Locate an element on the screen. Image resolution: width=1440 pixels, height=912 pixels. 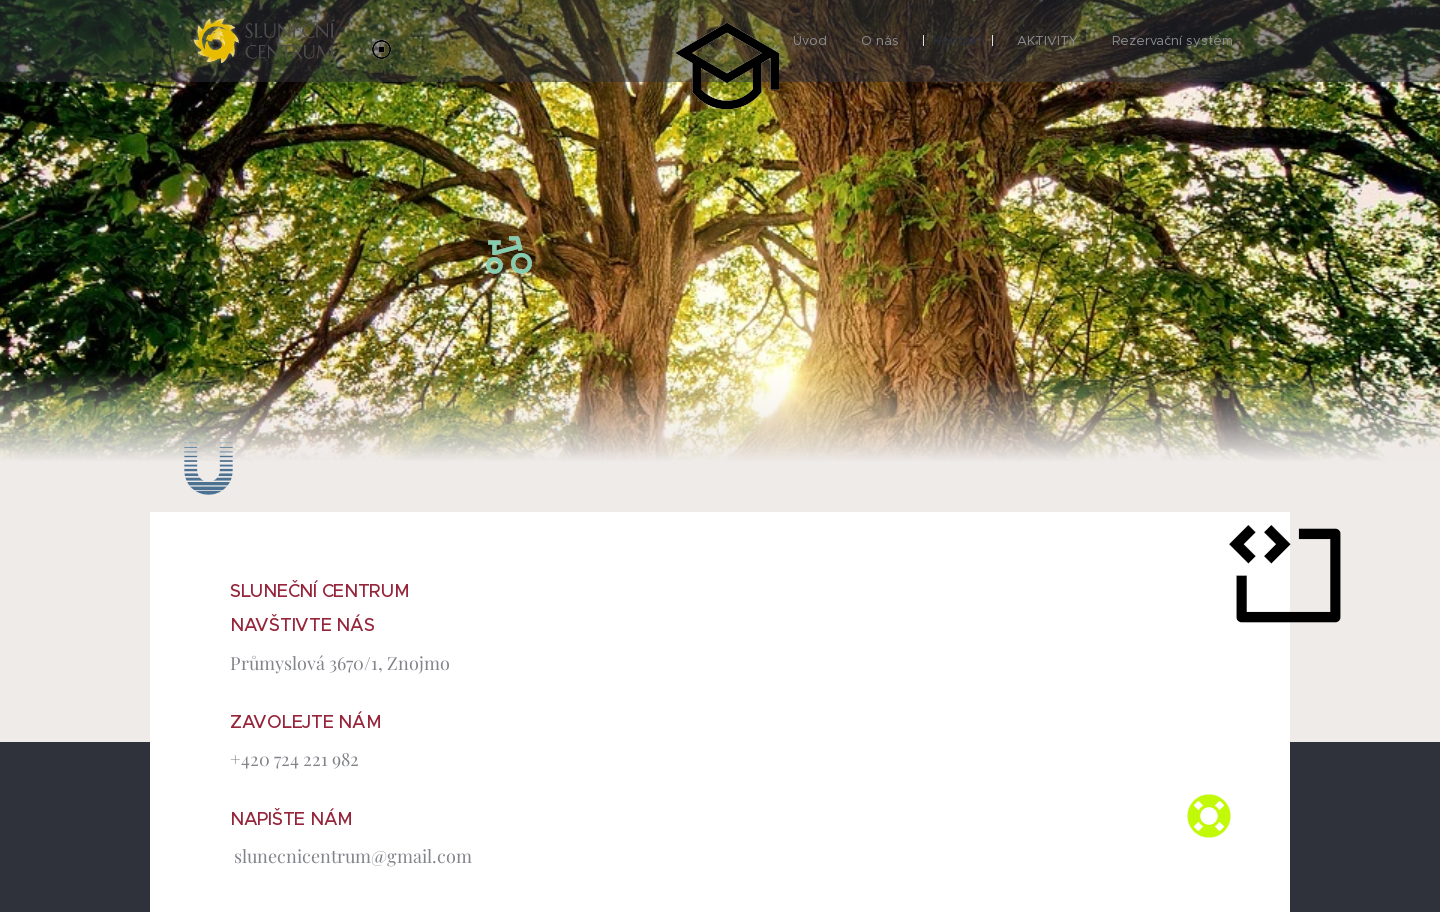
access bike rental or sharing services is located at coordinates (509, 255).